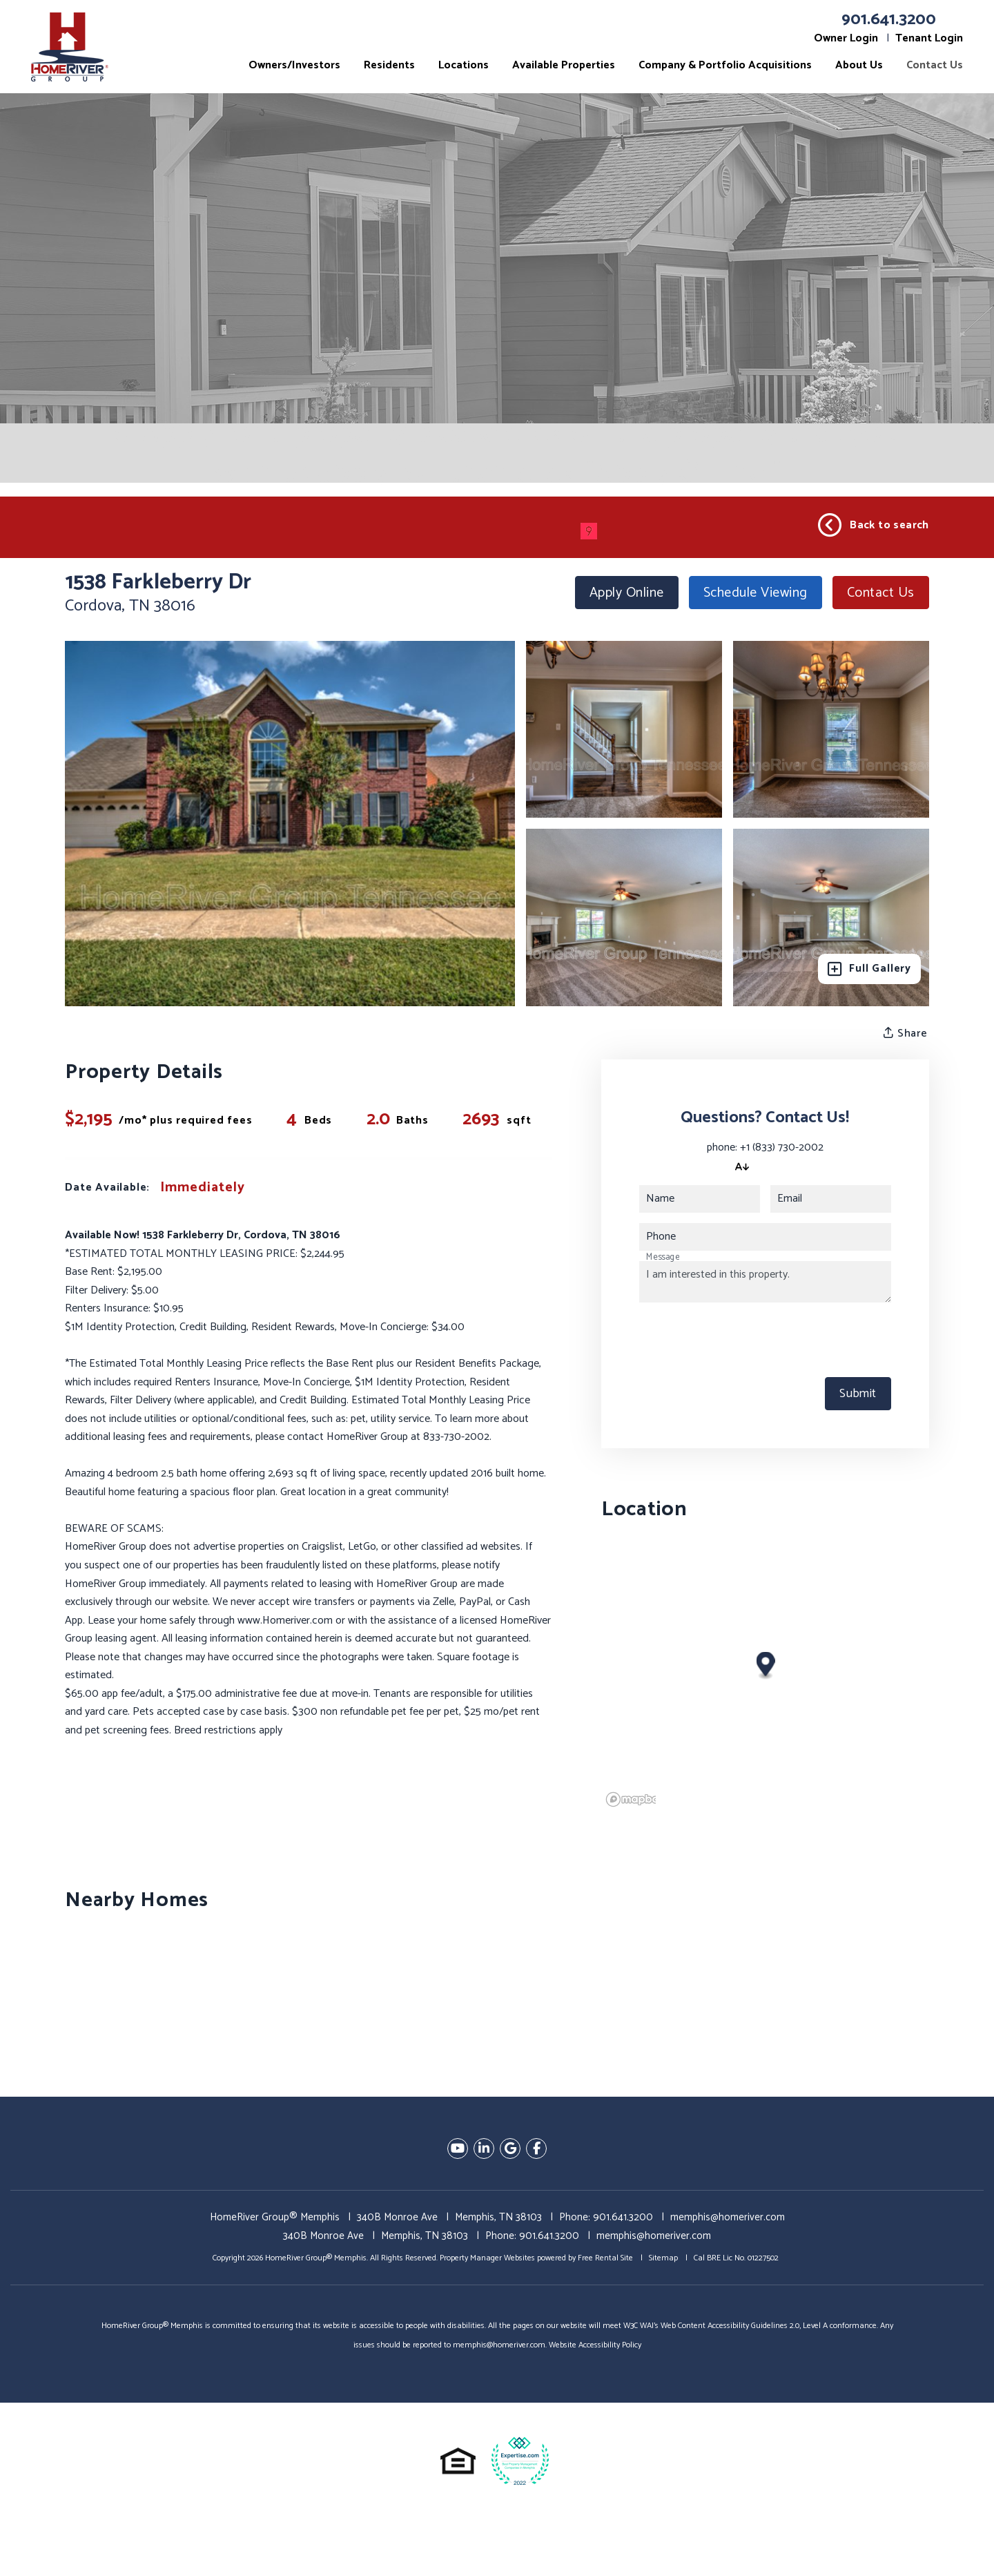 Image resolution: width=994 pixels, height=2576 pixels. I want to click on select the number nine, so click(589, 531).